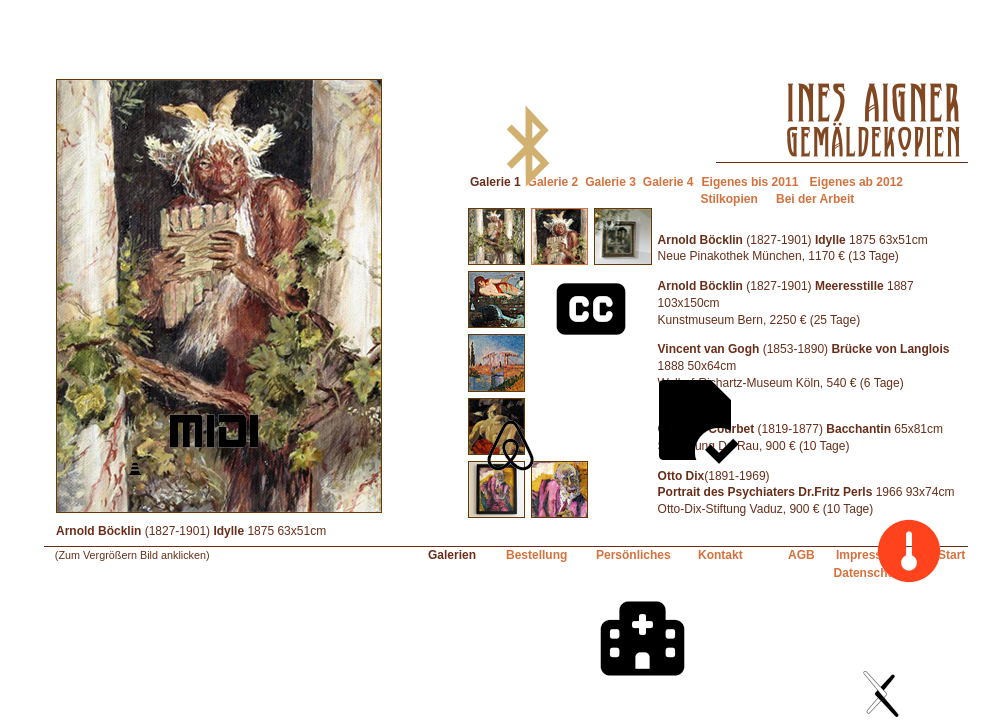  Describe the element at coordinates (510, 445) in the screenshot. I see `open the airbnb app` at that location.